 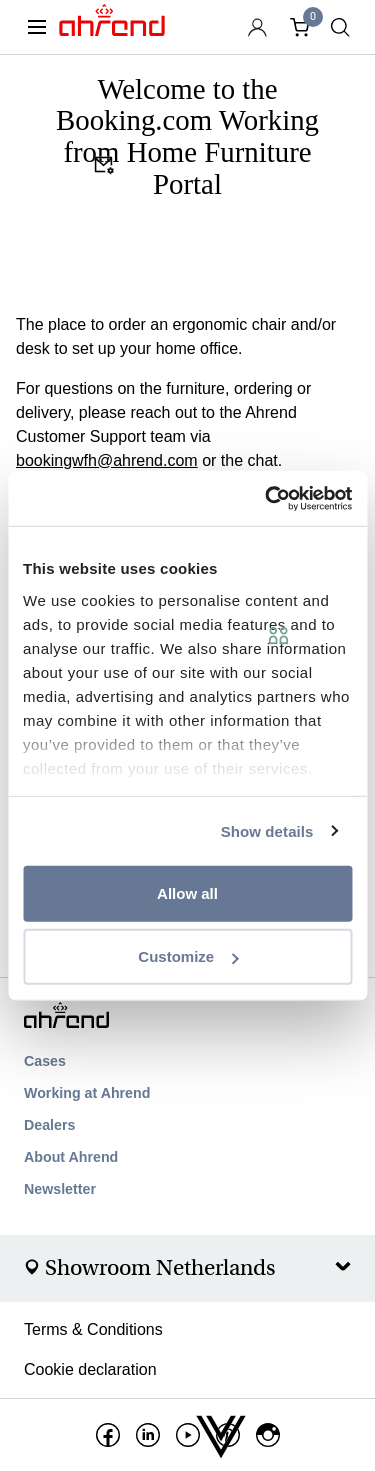 What do you see at coordinates (221, 1436) in the screenshot?
I see `vue.js framework logo` at bounding box center [221, 1436].